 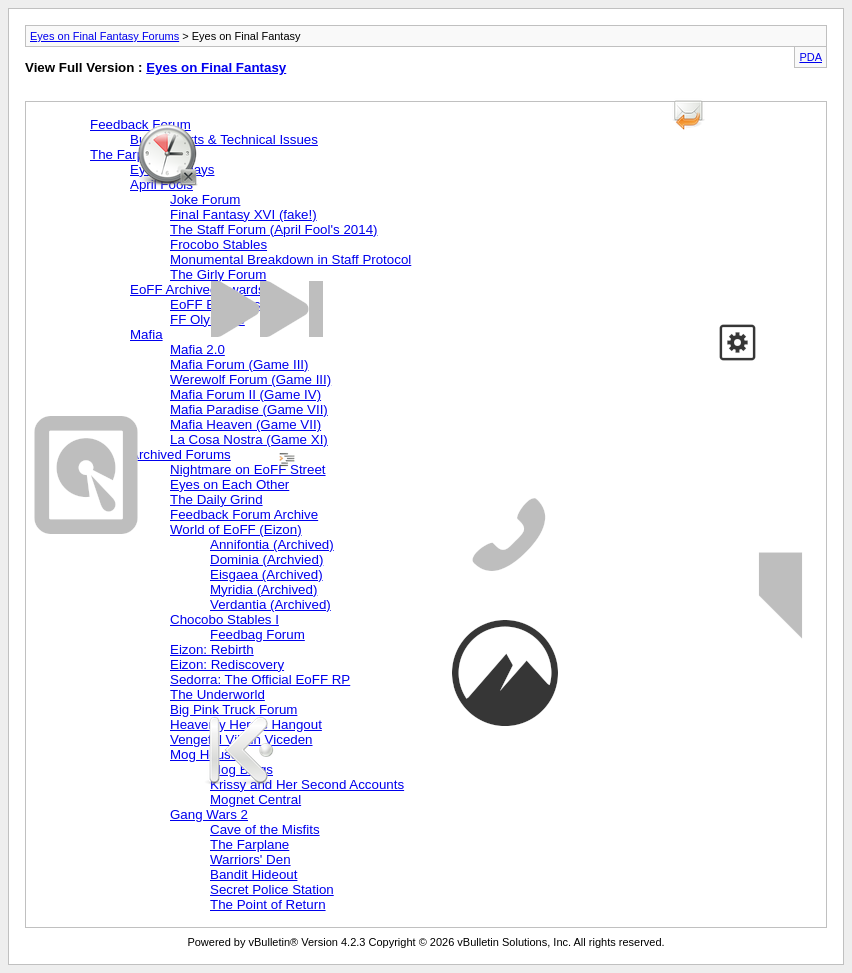 What do you see at coordinates (287, 460) in the screenshot?
I see `decrease text indentation` at bounding box center [287, 460].